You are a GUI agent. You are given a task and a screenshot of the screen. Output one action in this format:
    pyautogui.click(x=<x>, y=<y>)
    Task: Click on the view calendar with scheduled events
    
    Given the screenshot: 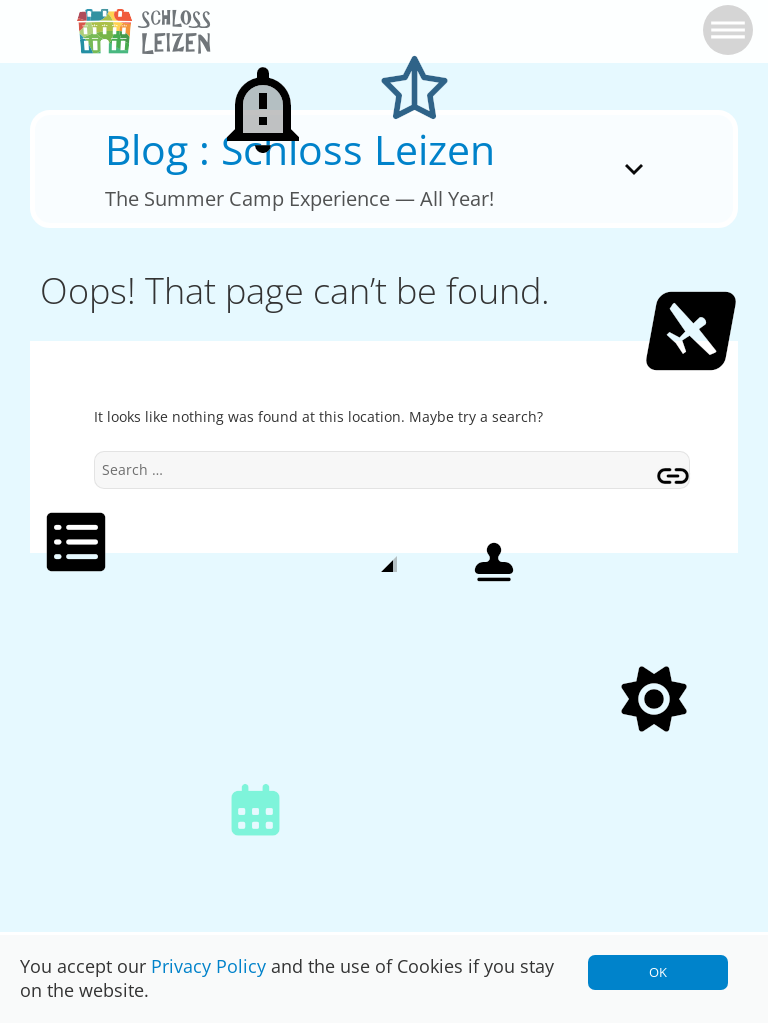 What is the action you would take?
    pyautogui.click(x=255, y=811)
    